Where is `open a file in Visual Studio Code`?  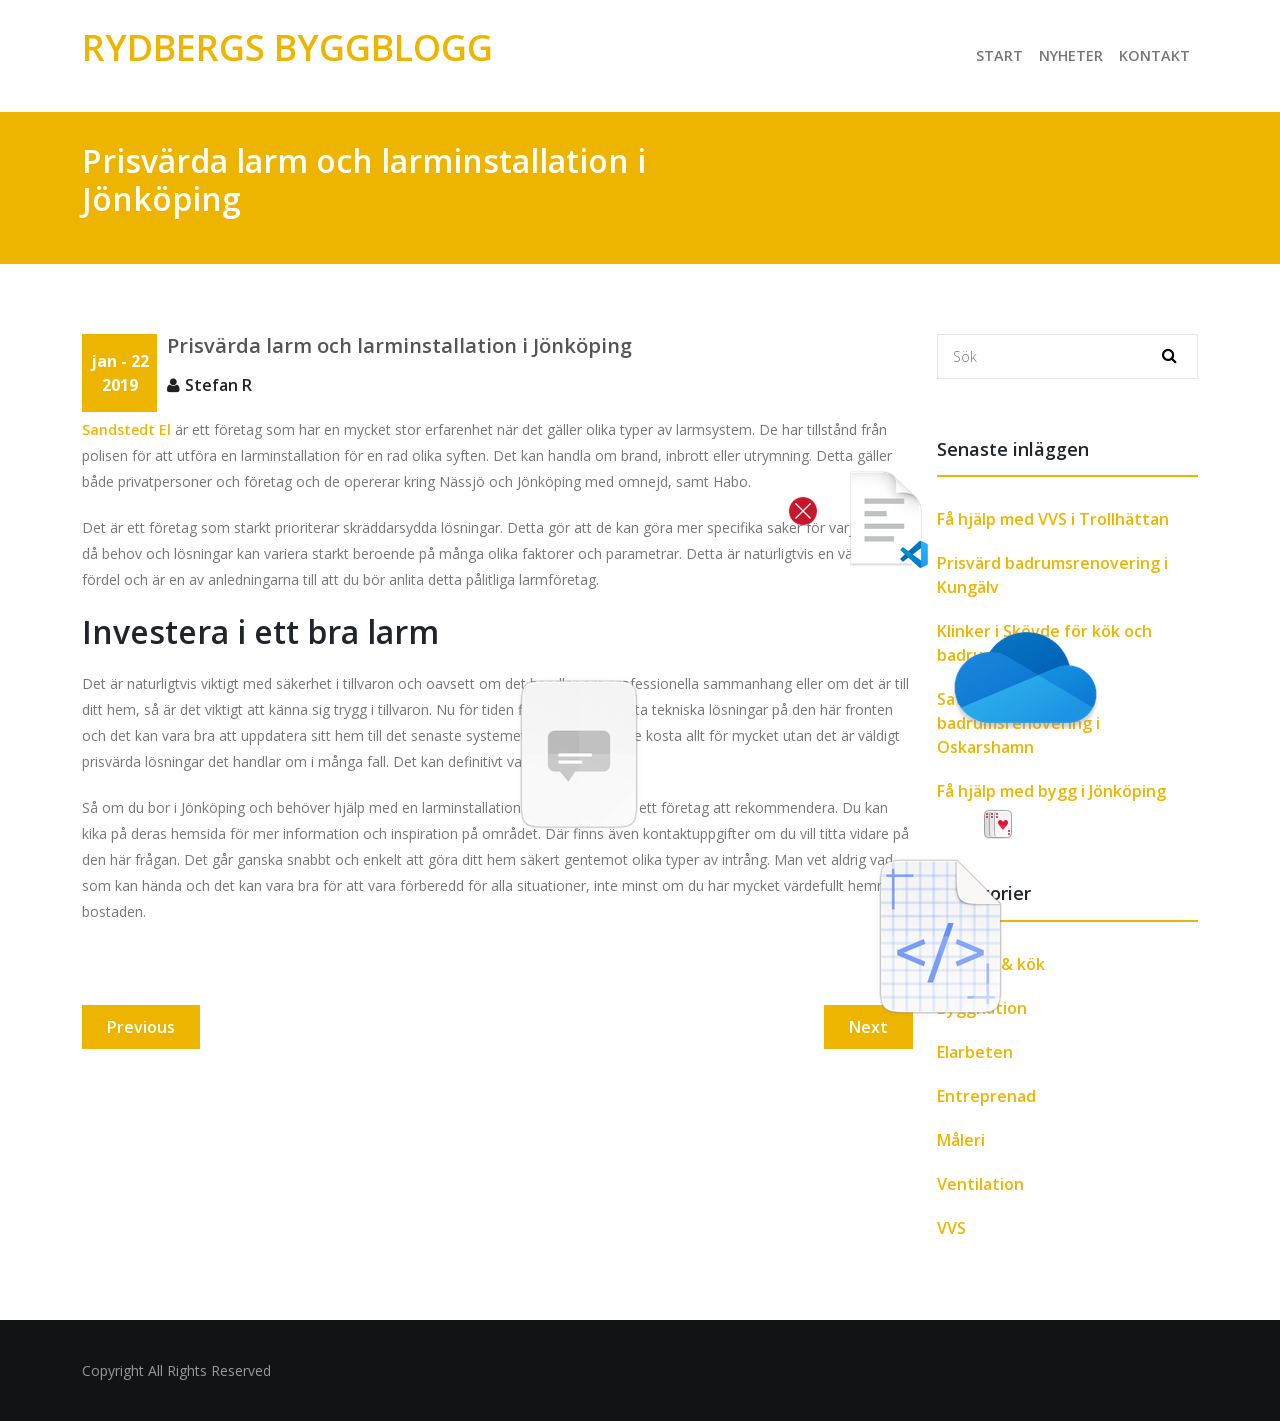 open a file in Visual Studio Code is located at coordinates (886, 520).